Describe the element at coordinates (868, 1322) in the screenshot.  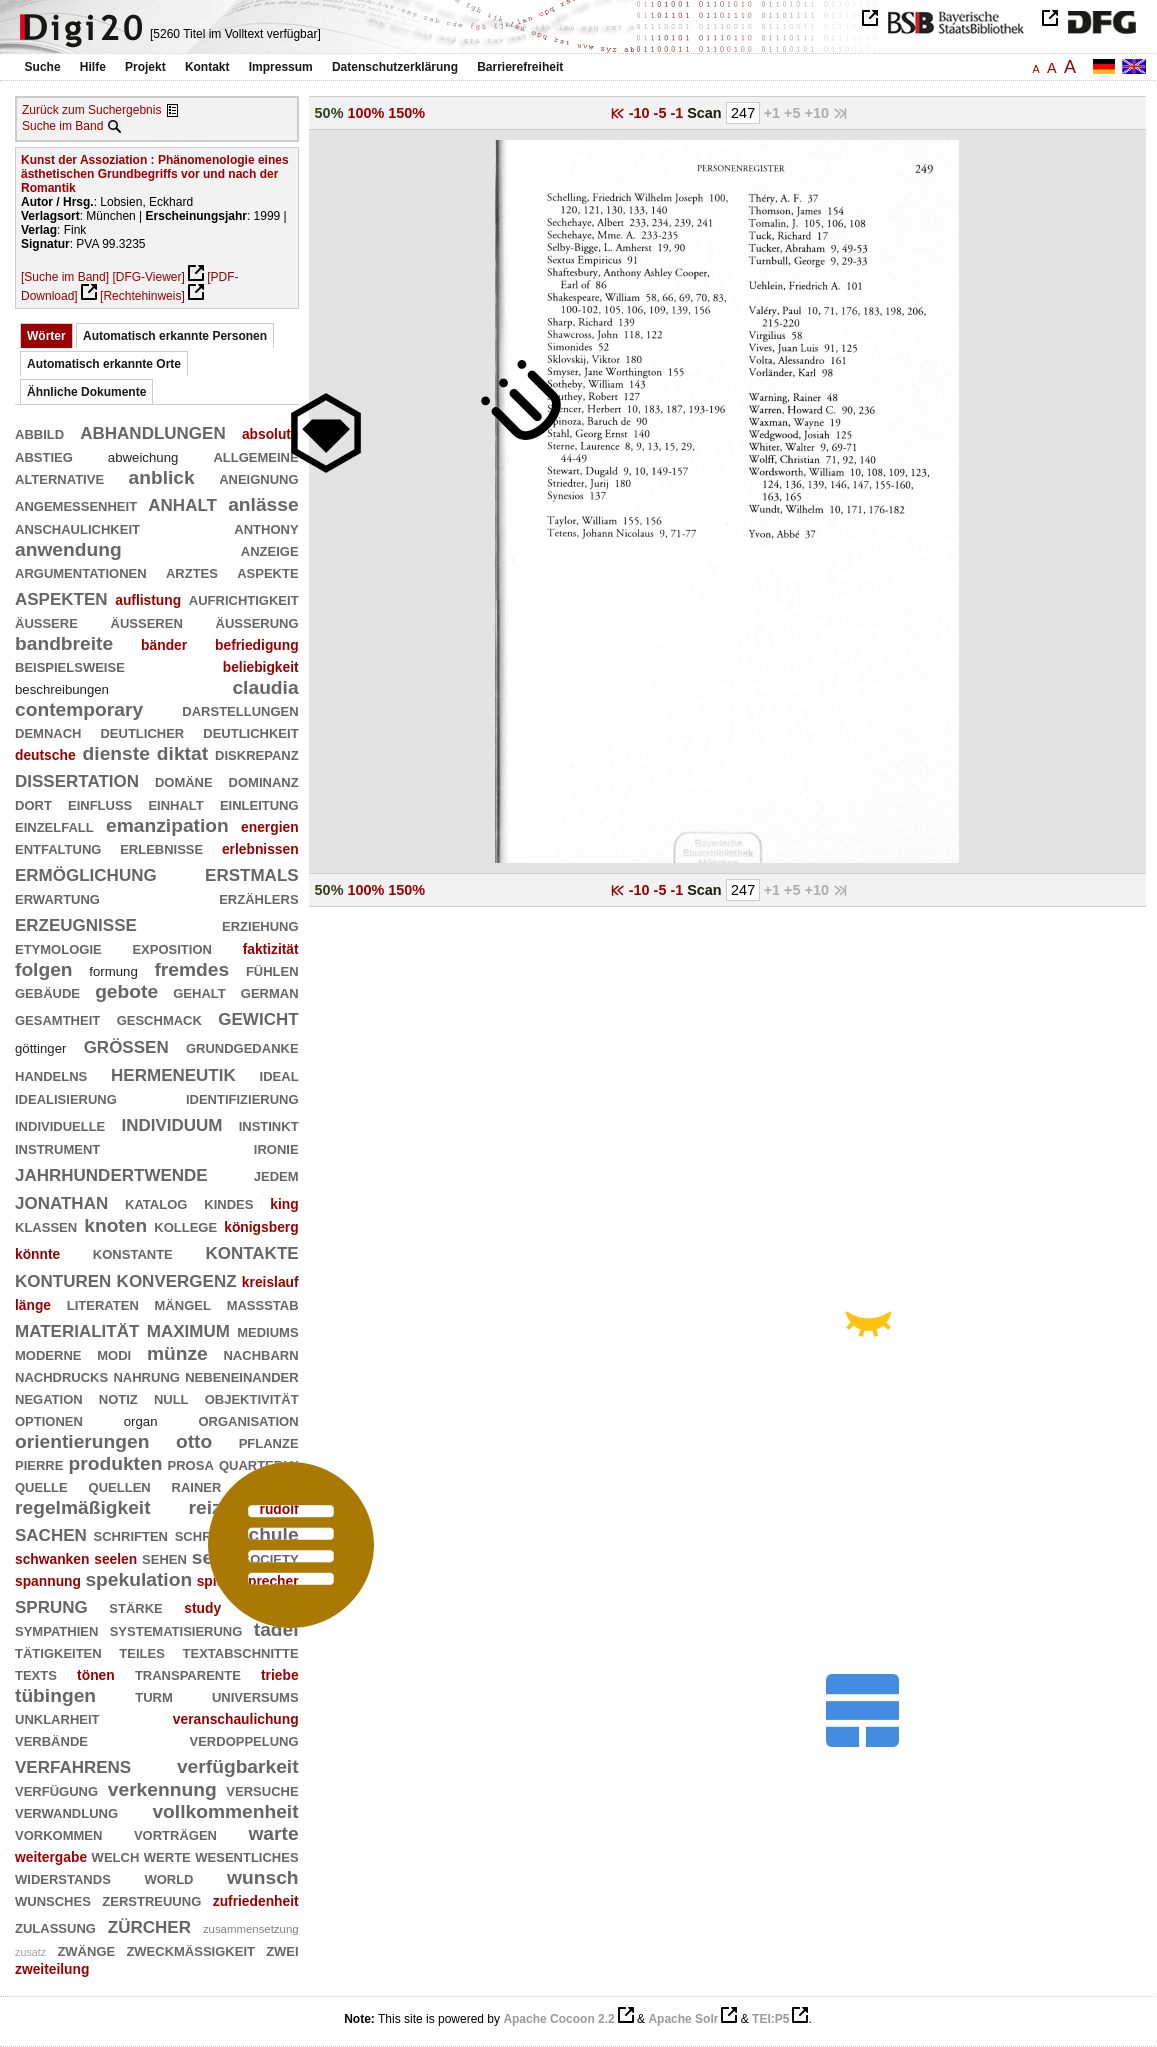
I see `hide password or sensitive content` at that location.